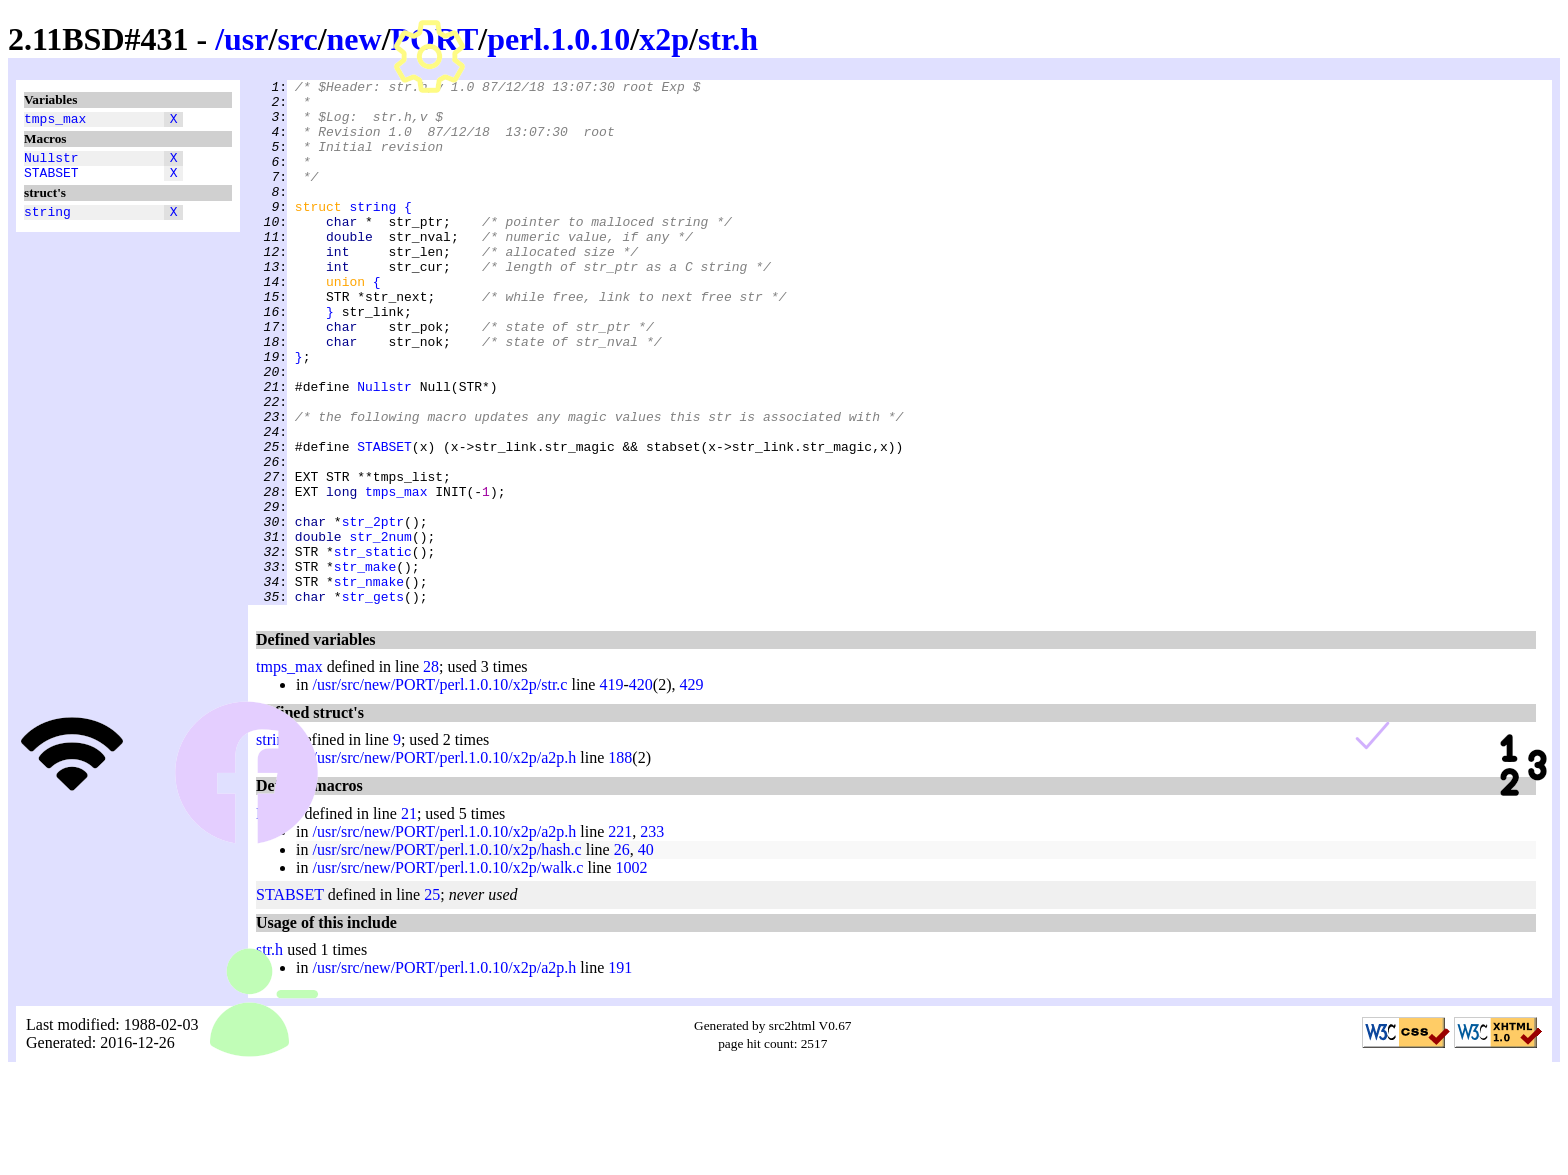 The width and height of the screenshot is (1568, 1175). Describe the element at coordinates (246, 772) in the screenshot. I see `open Facebook app` at that location.